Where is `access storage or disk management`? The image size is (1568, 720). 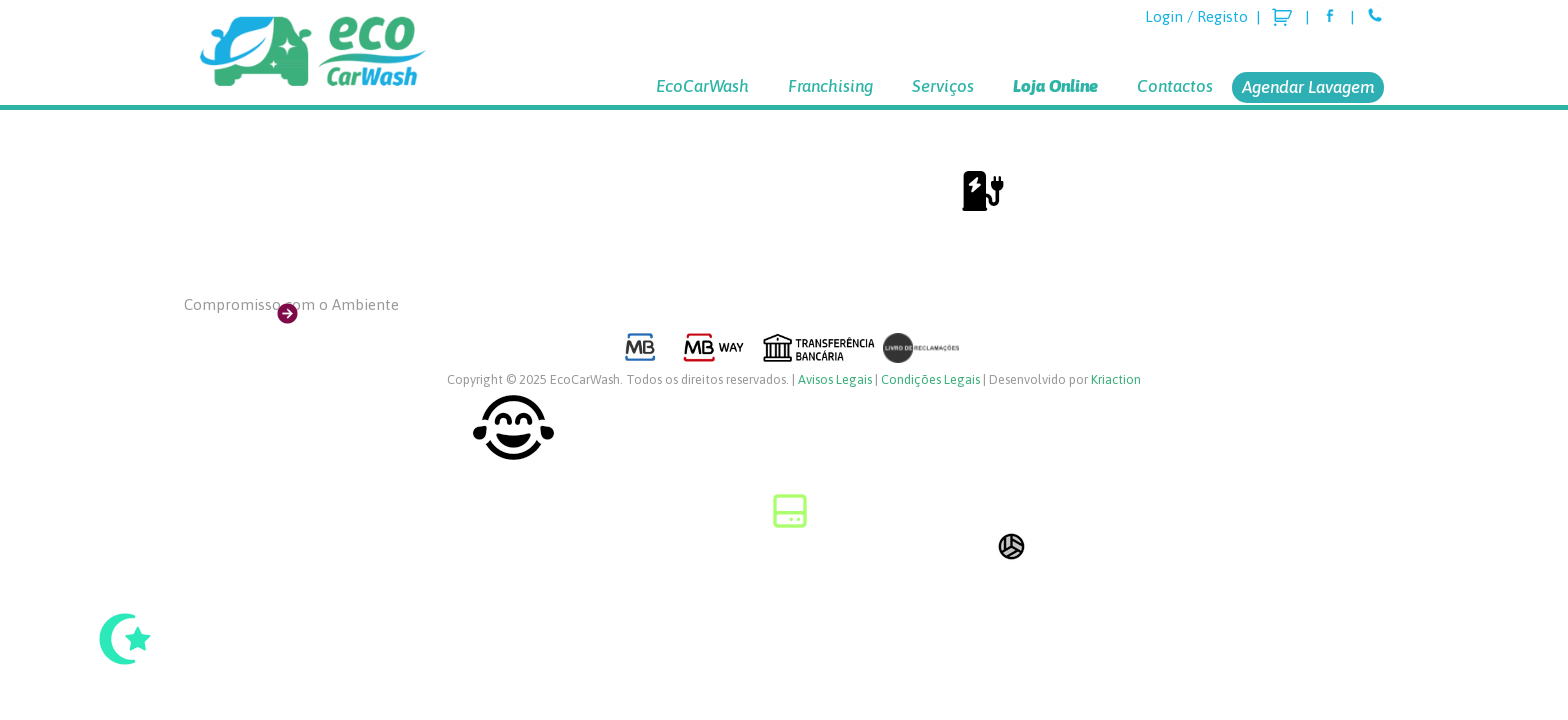
access storage or disk management is located at coordinates (790, 511).